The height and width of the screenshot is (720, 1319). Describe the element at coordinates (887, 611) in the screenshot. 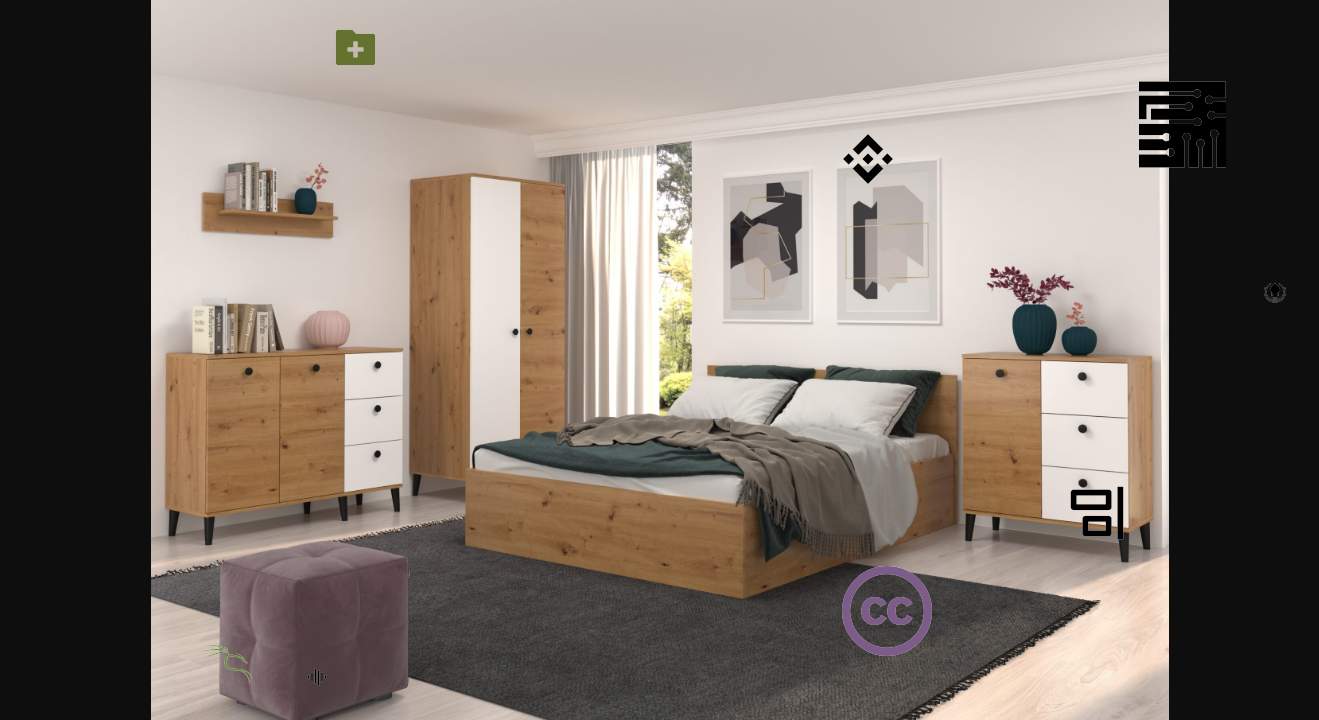

I see `indicates content is licensed under Creative Commons` at that location.